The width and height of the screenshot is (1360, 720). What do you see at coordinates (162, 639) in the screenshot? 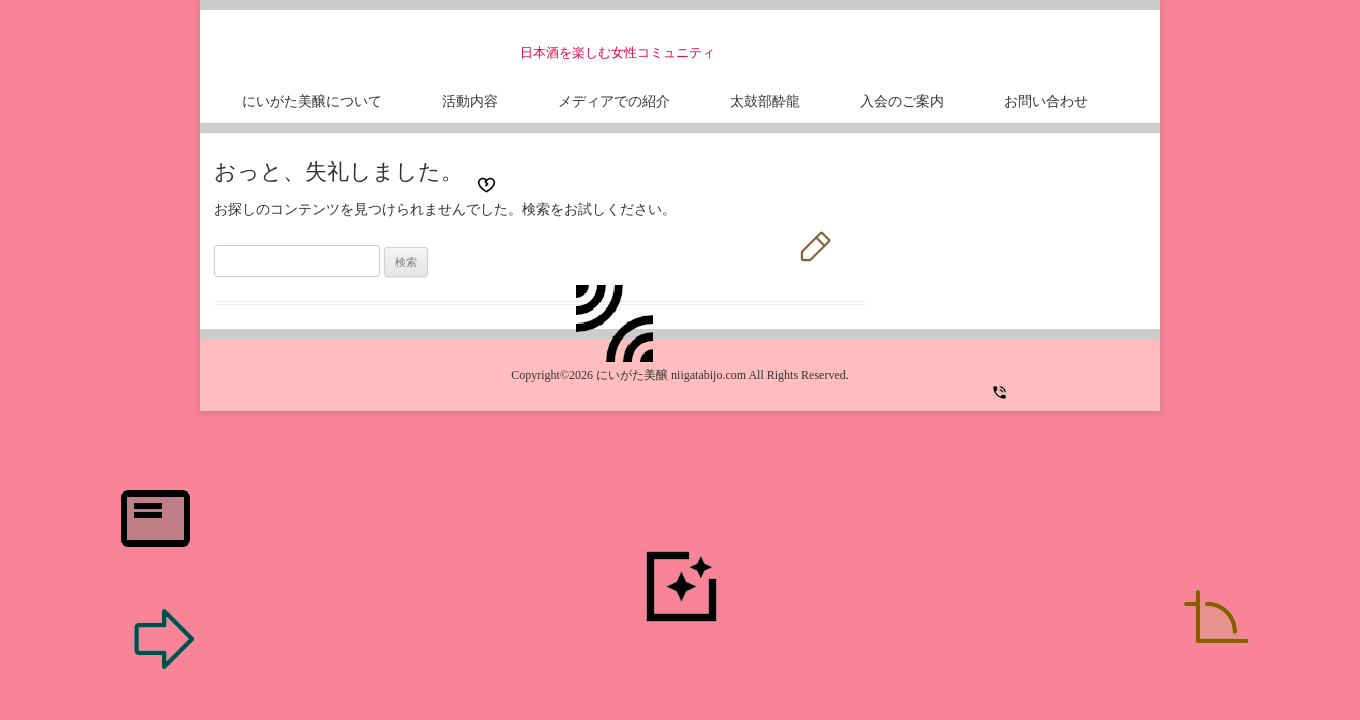
I see `navigate to the next item or step` at bounding box center [162, 639].